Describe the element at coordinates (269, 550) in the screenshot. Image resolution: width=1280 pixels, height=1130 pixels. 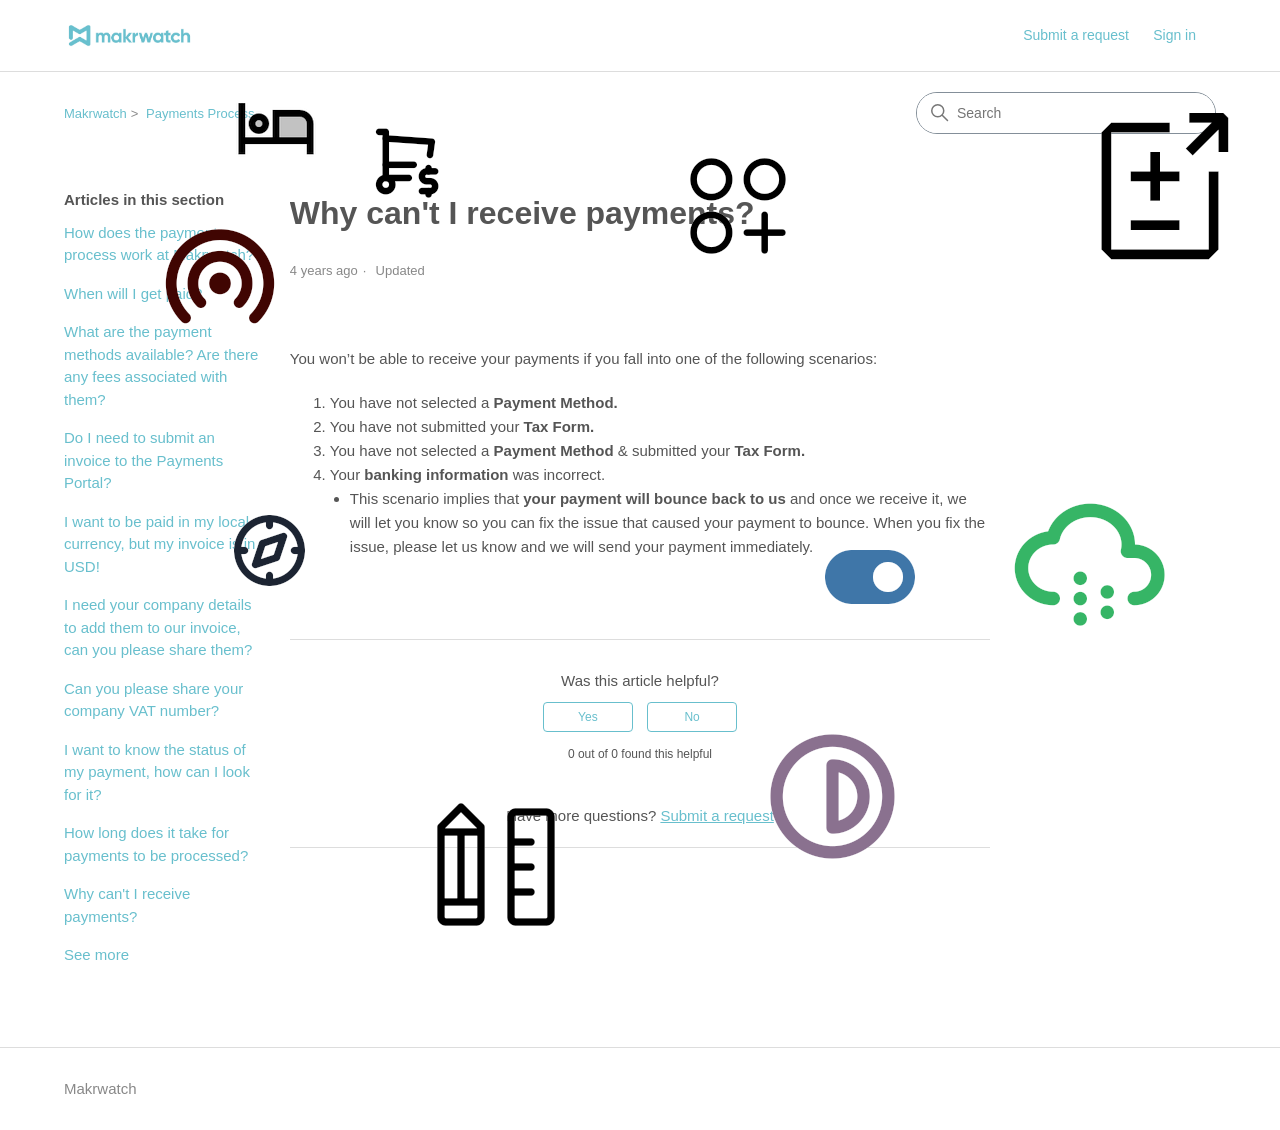
I see `access navigation or direction features` at that location.